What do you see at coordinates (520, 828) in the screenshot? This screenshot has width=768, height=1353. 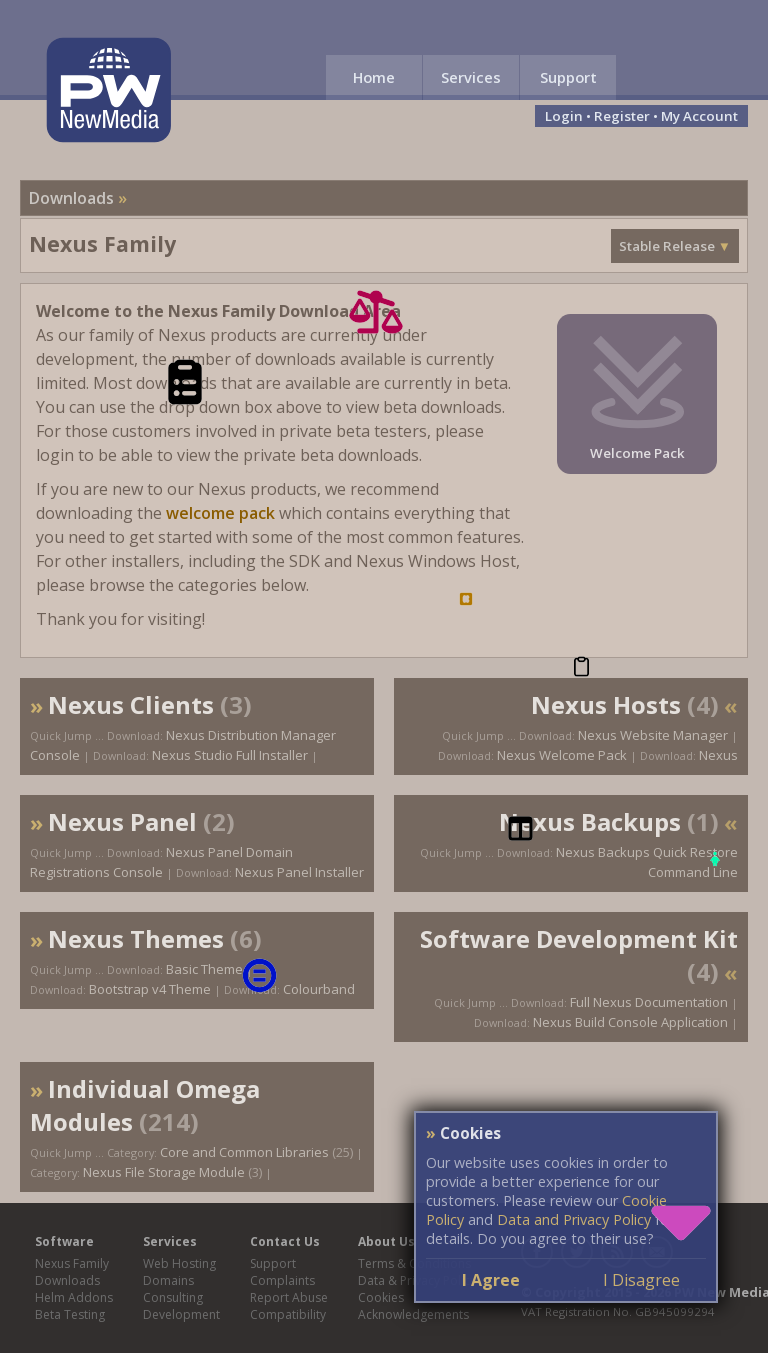 I see `switch to column view layout` at bounding box center [520, 828].